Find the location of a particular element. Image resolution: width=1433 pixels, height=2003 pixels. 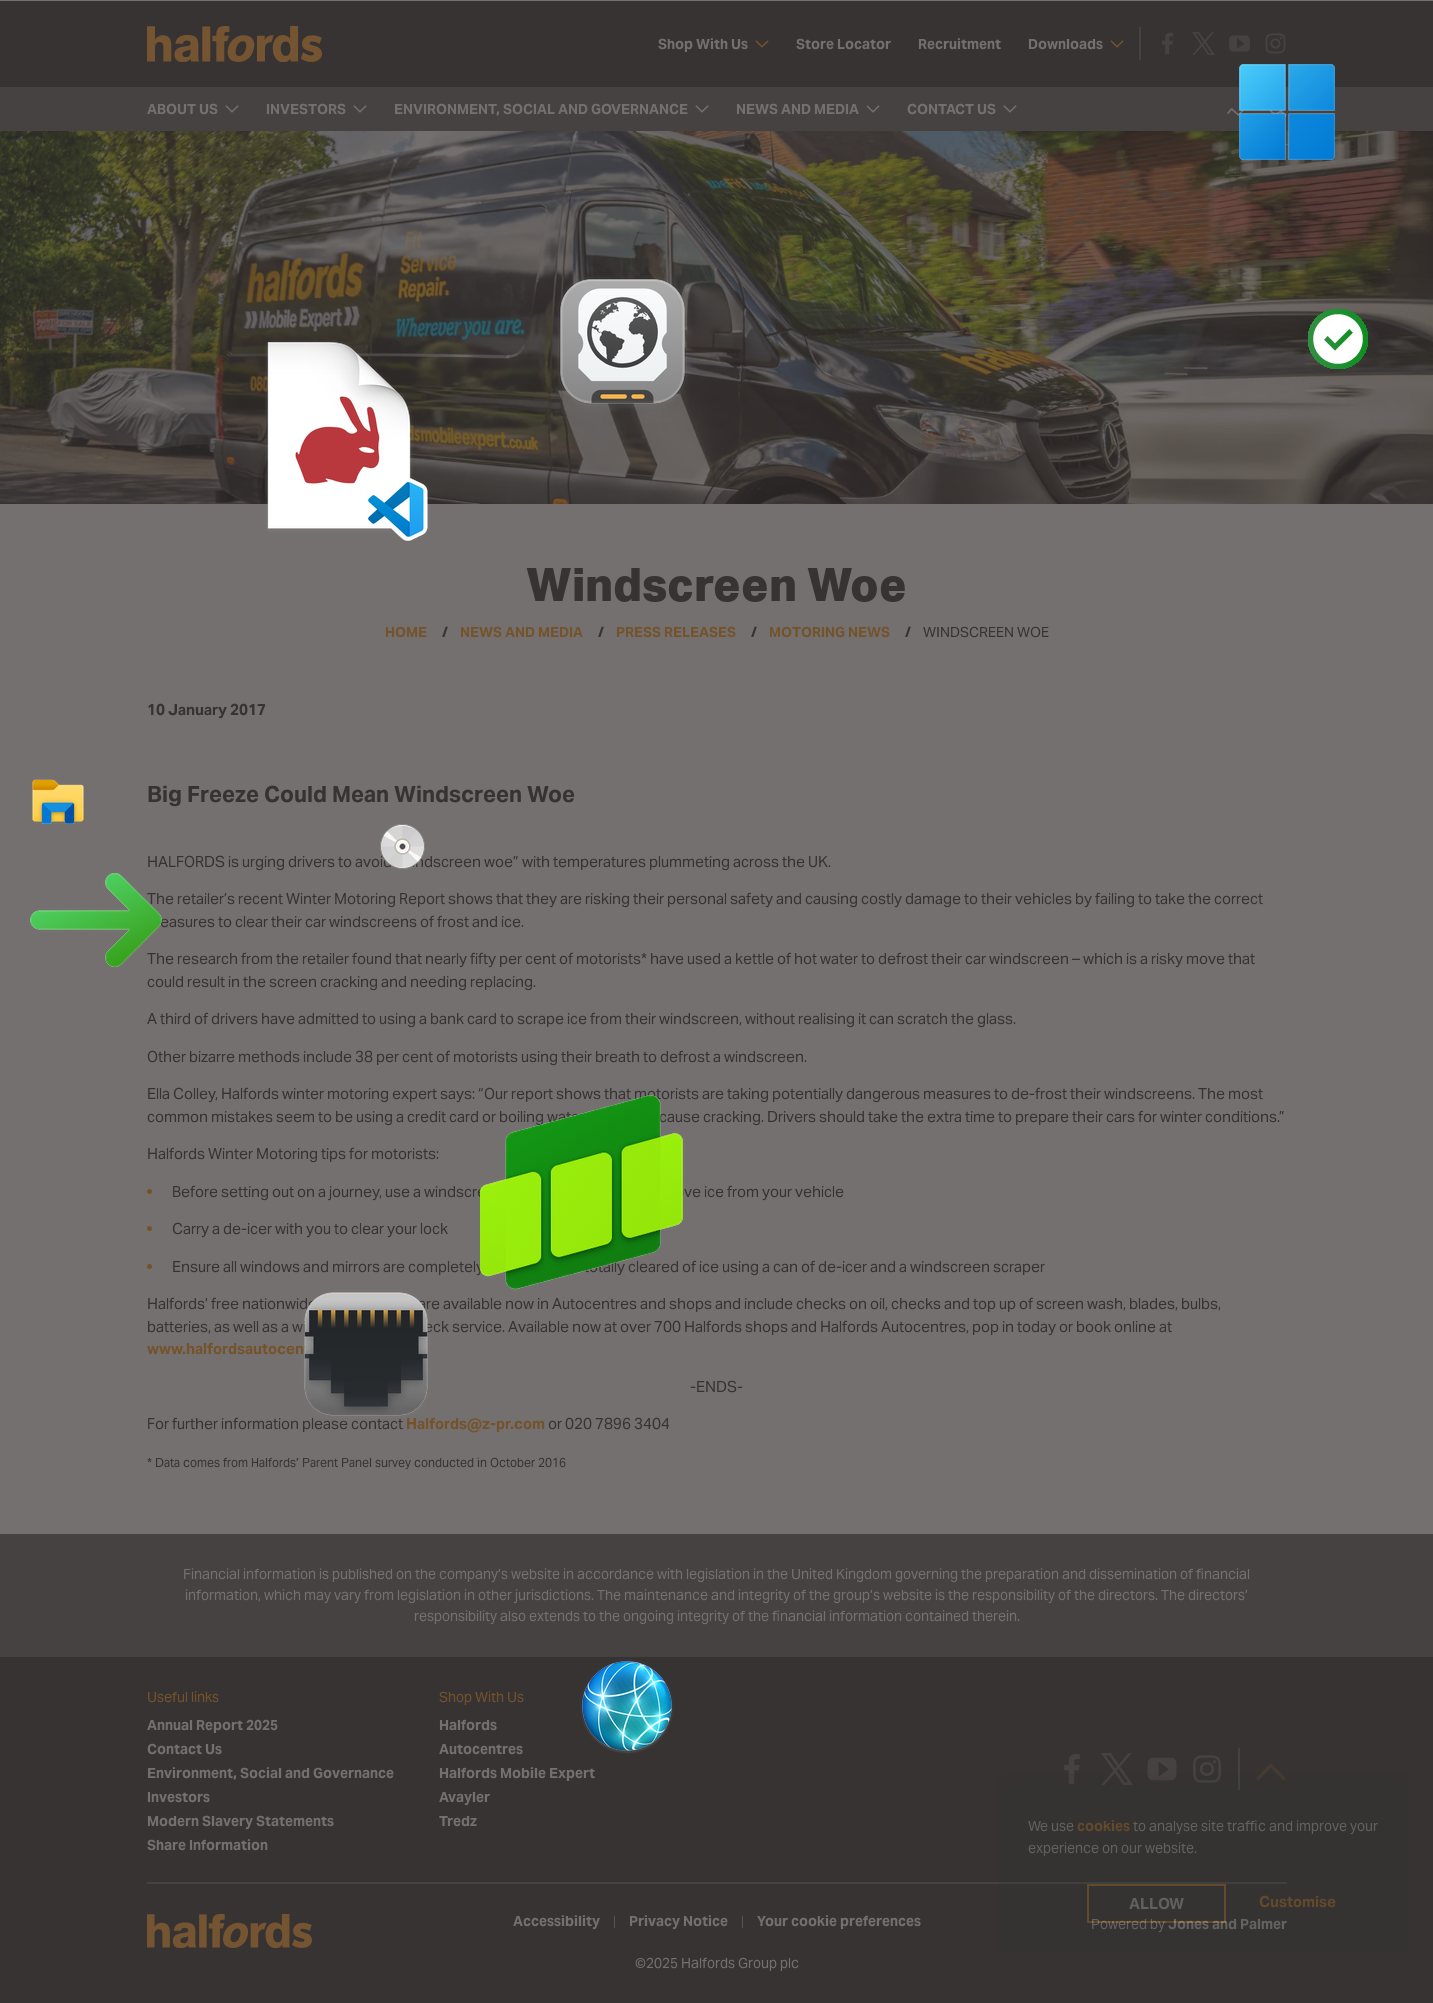

open network browser to view connected devices is located at coordinates (627, 1706).